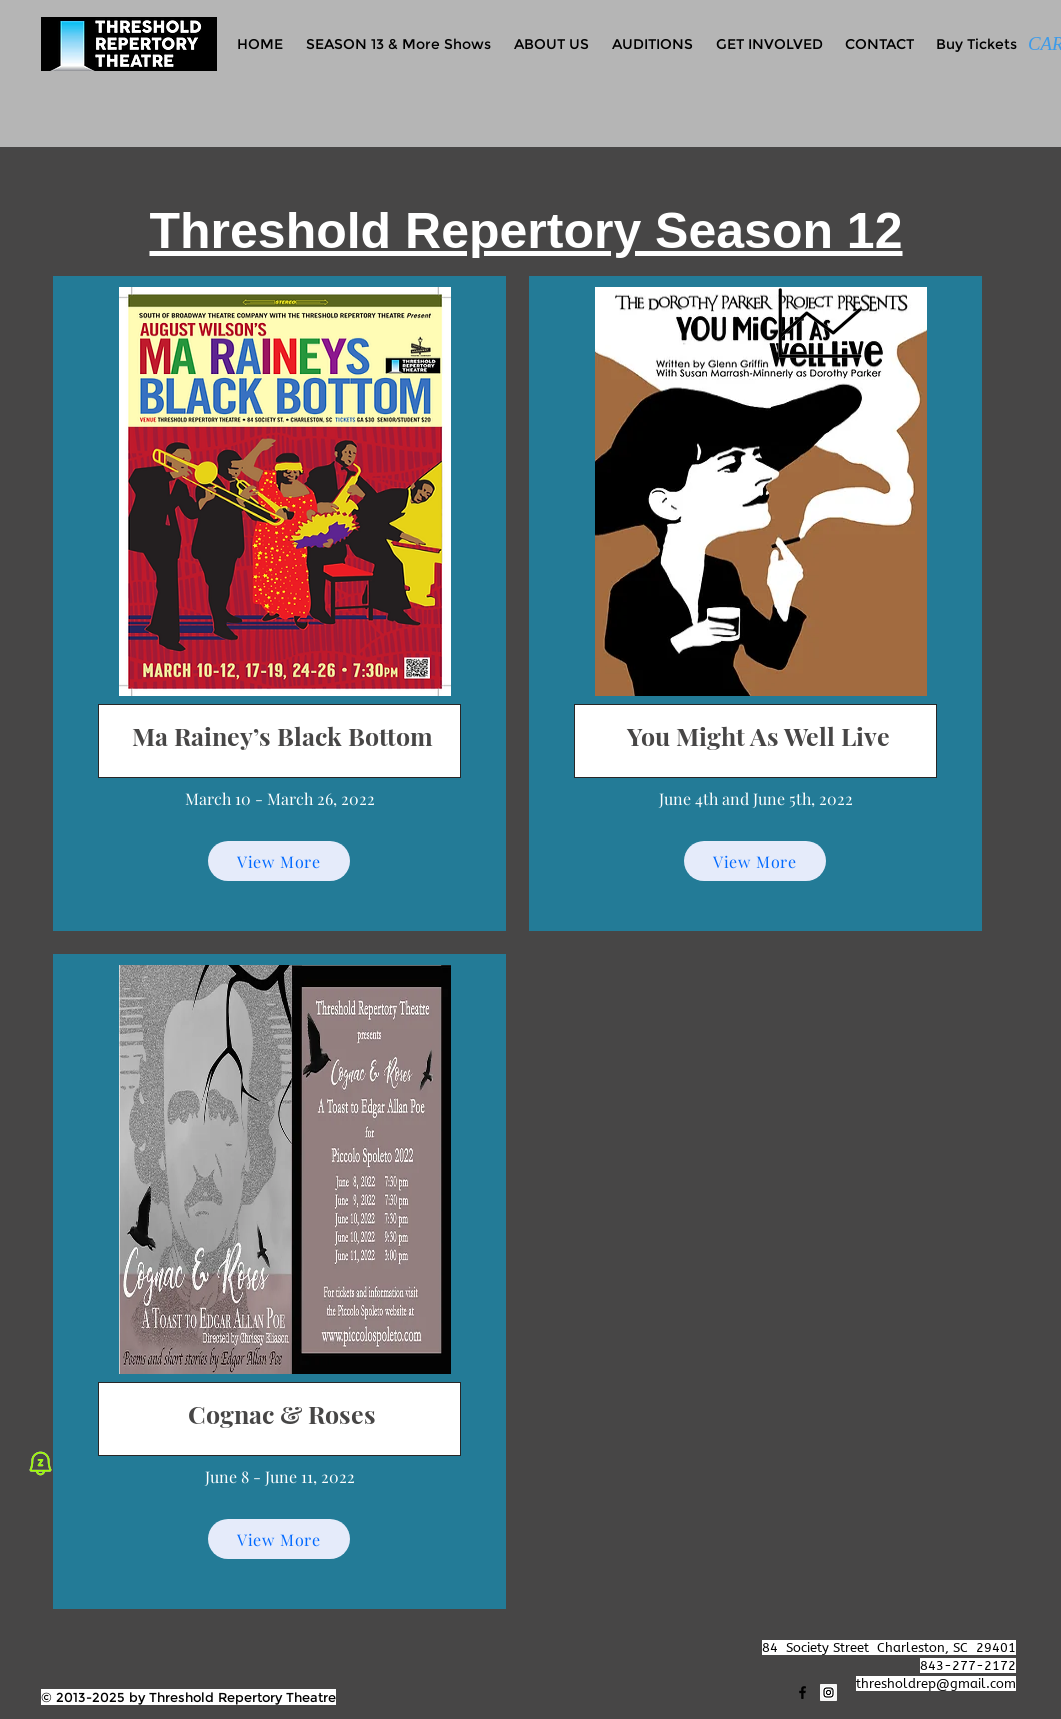  I want to click on mute notifications or enable sleep mode, so click(40, 1463).